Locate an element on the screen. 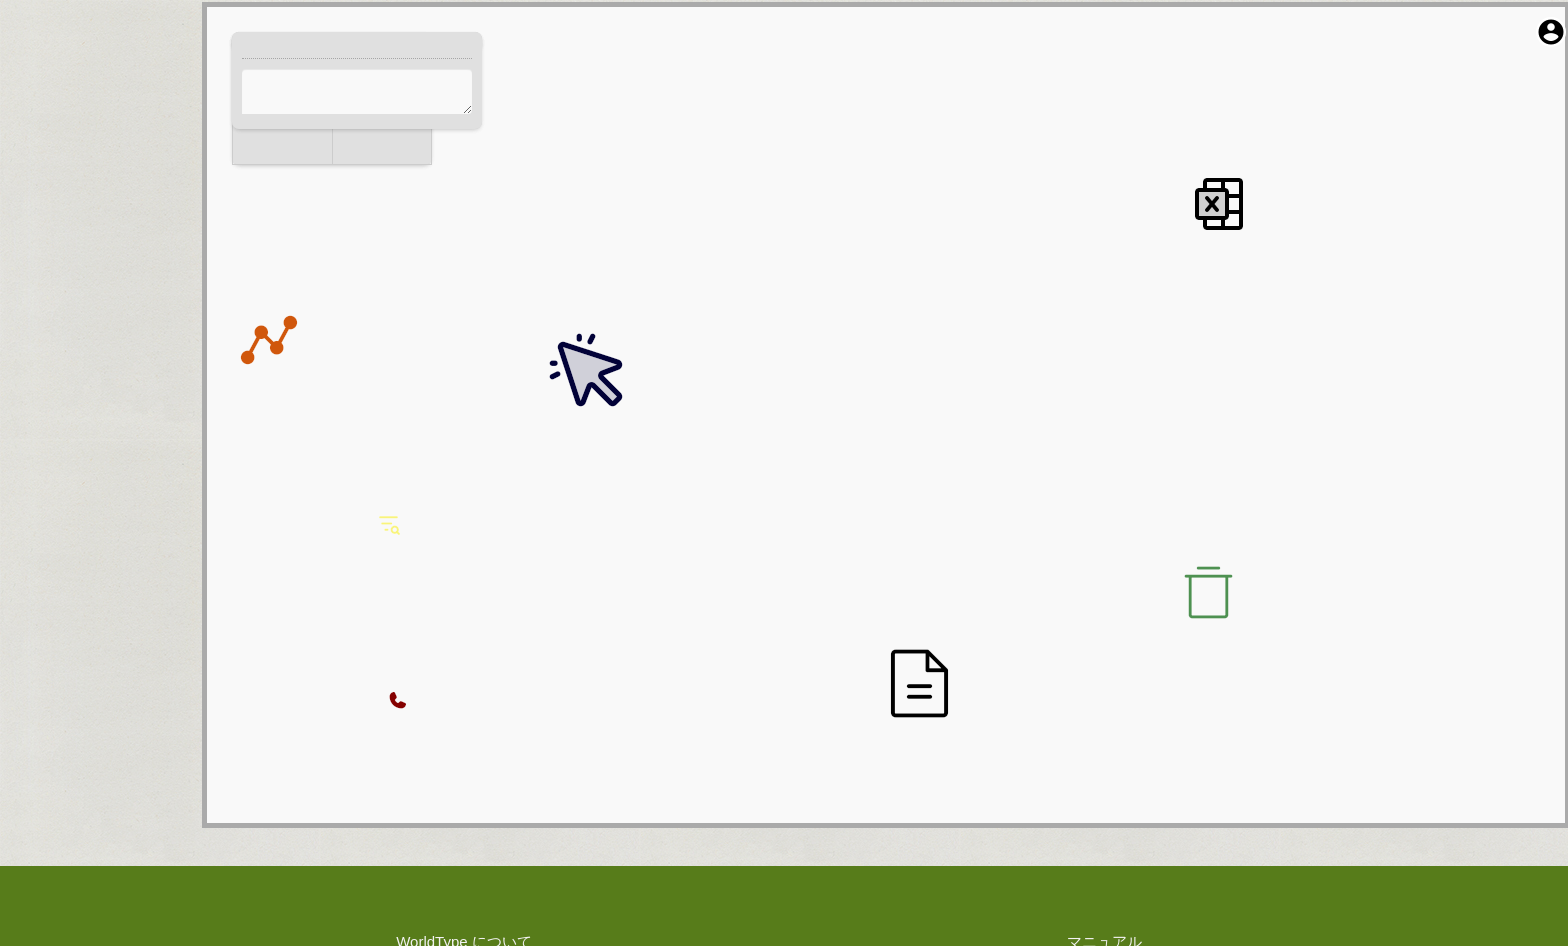  delete this item is located at coordinates (1208, 594).